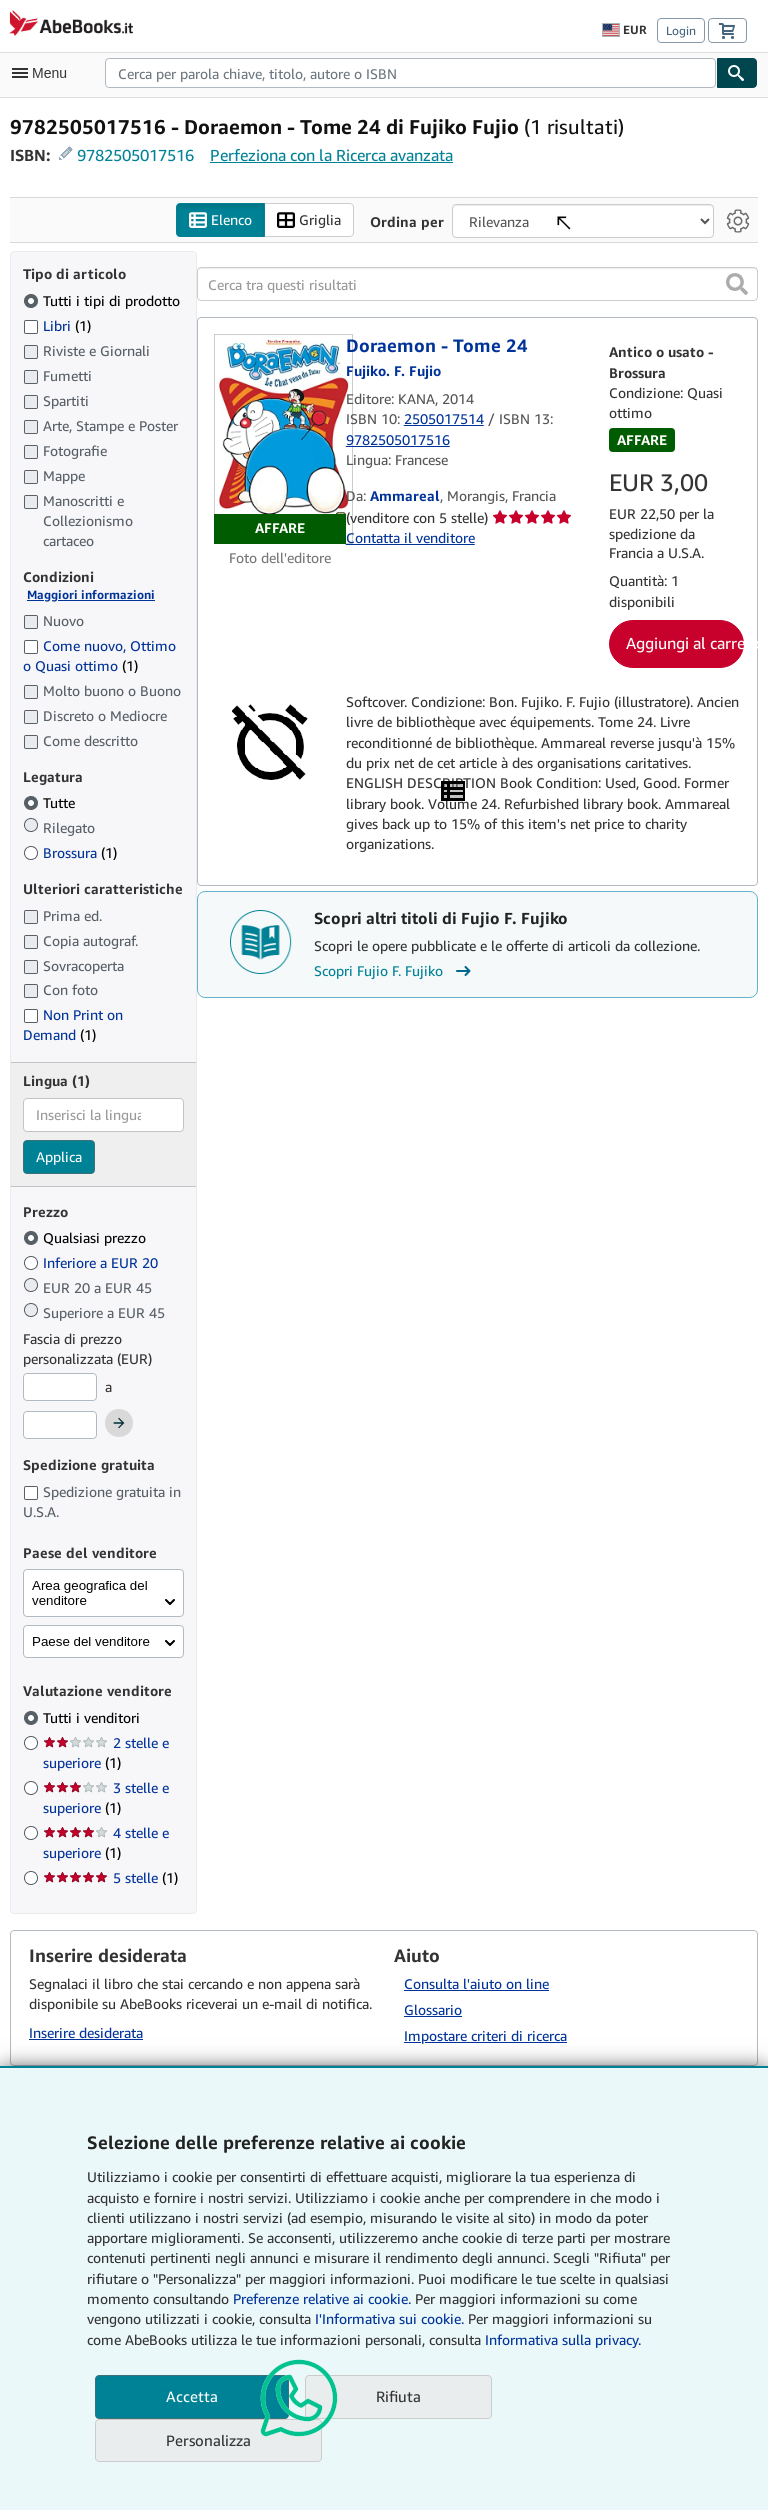 This screenshot has height=2510, width=768. I want to click on disable or turn off alarm, so click(270, 742).